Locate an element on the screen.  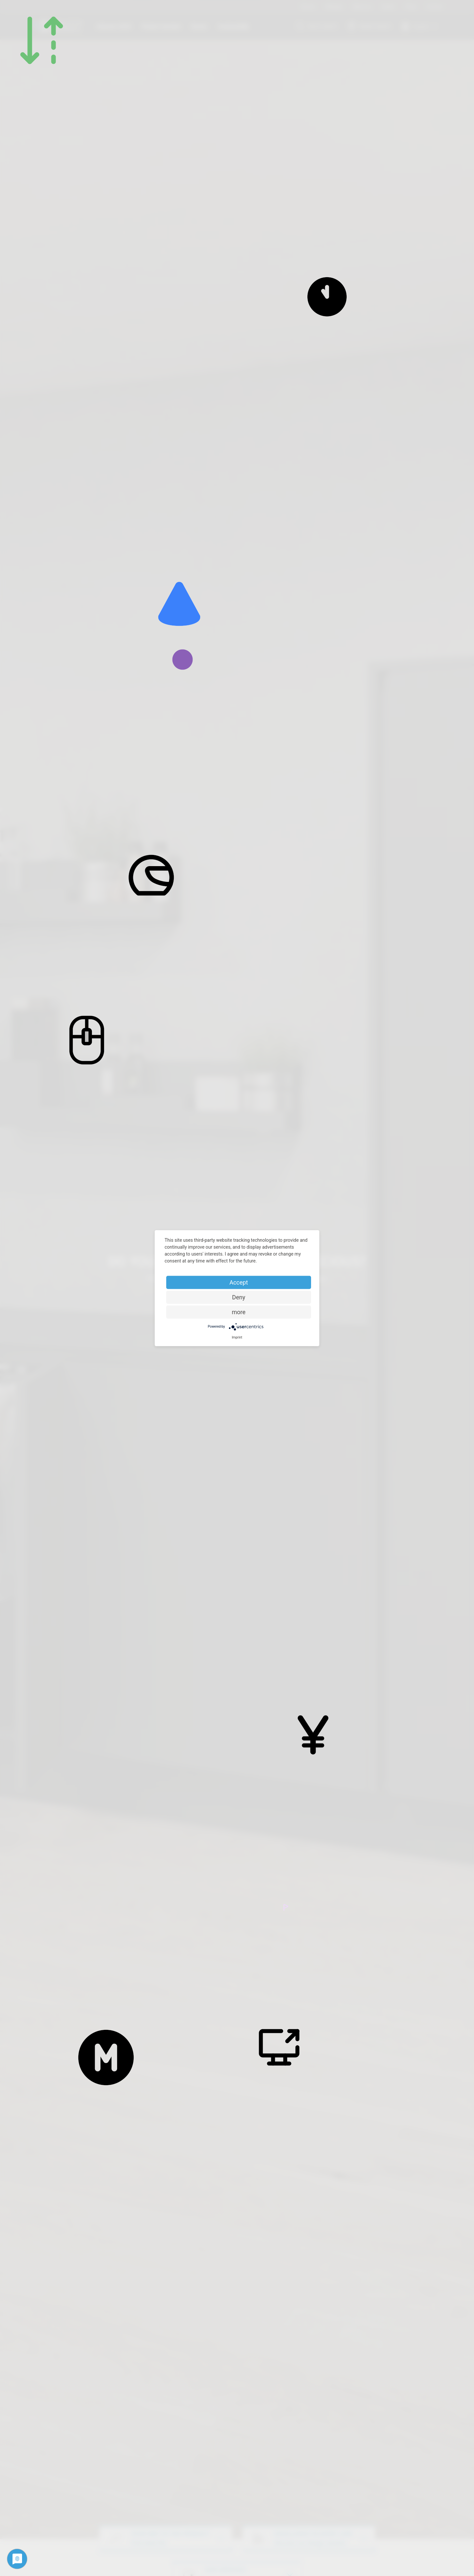
flag or mark an item for review is located at coordinates (286, 1907).